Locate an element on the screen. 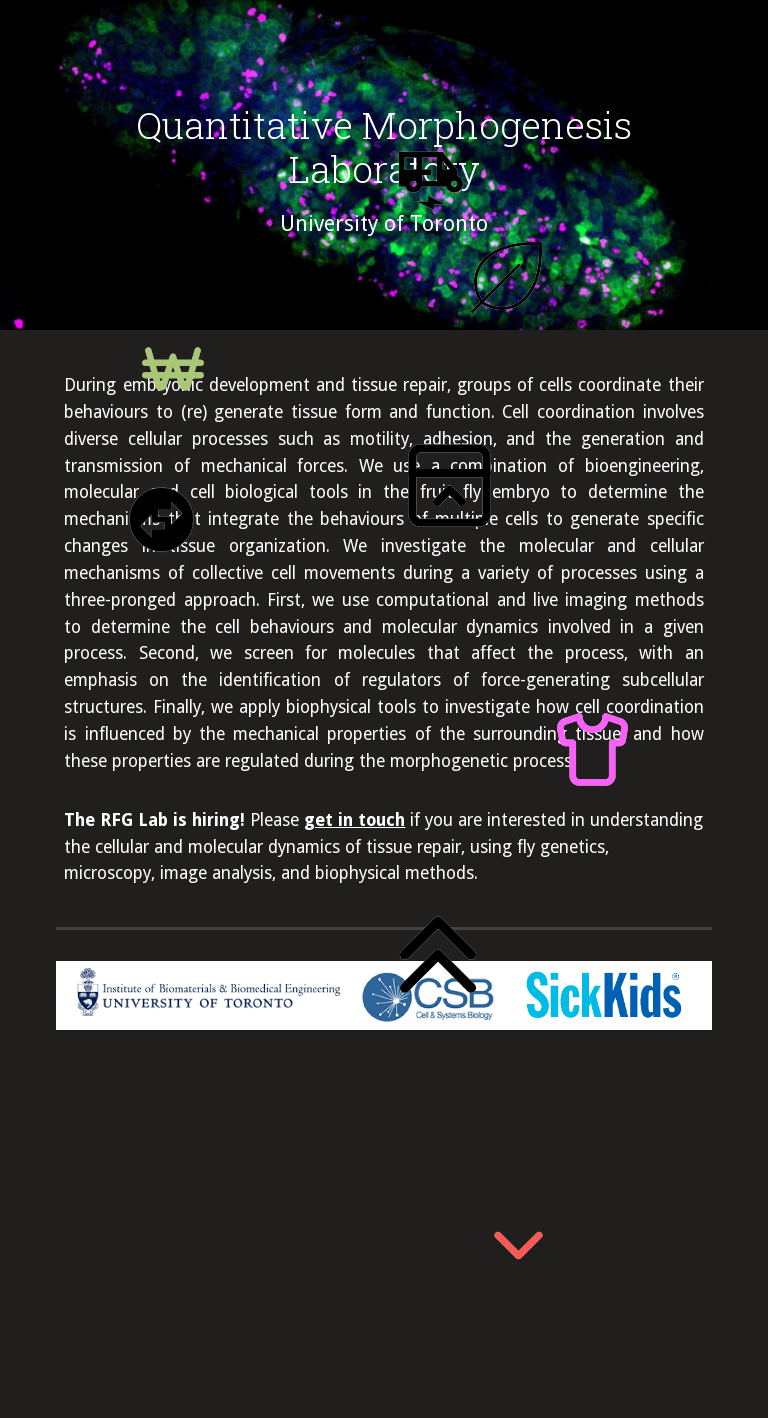  expand a dropdown menu or section is located at coordinates (518, 1245).